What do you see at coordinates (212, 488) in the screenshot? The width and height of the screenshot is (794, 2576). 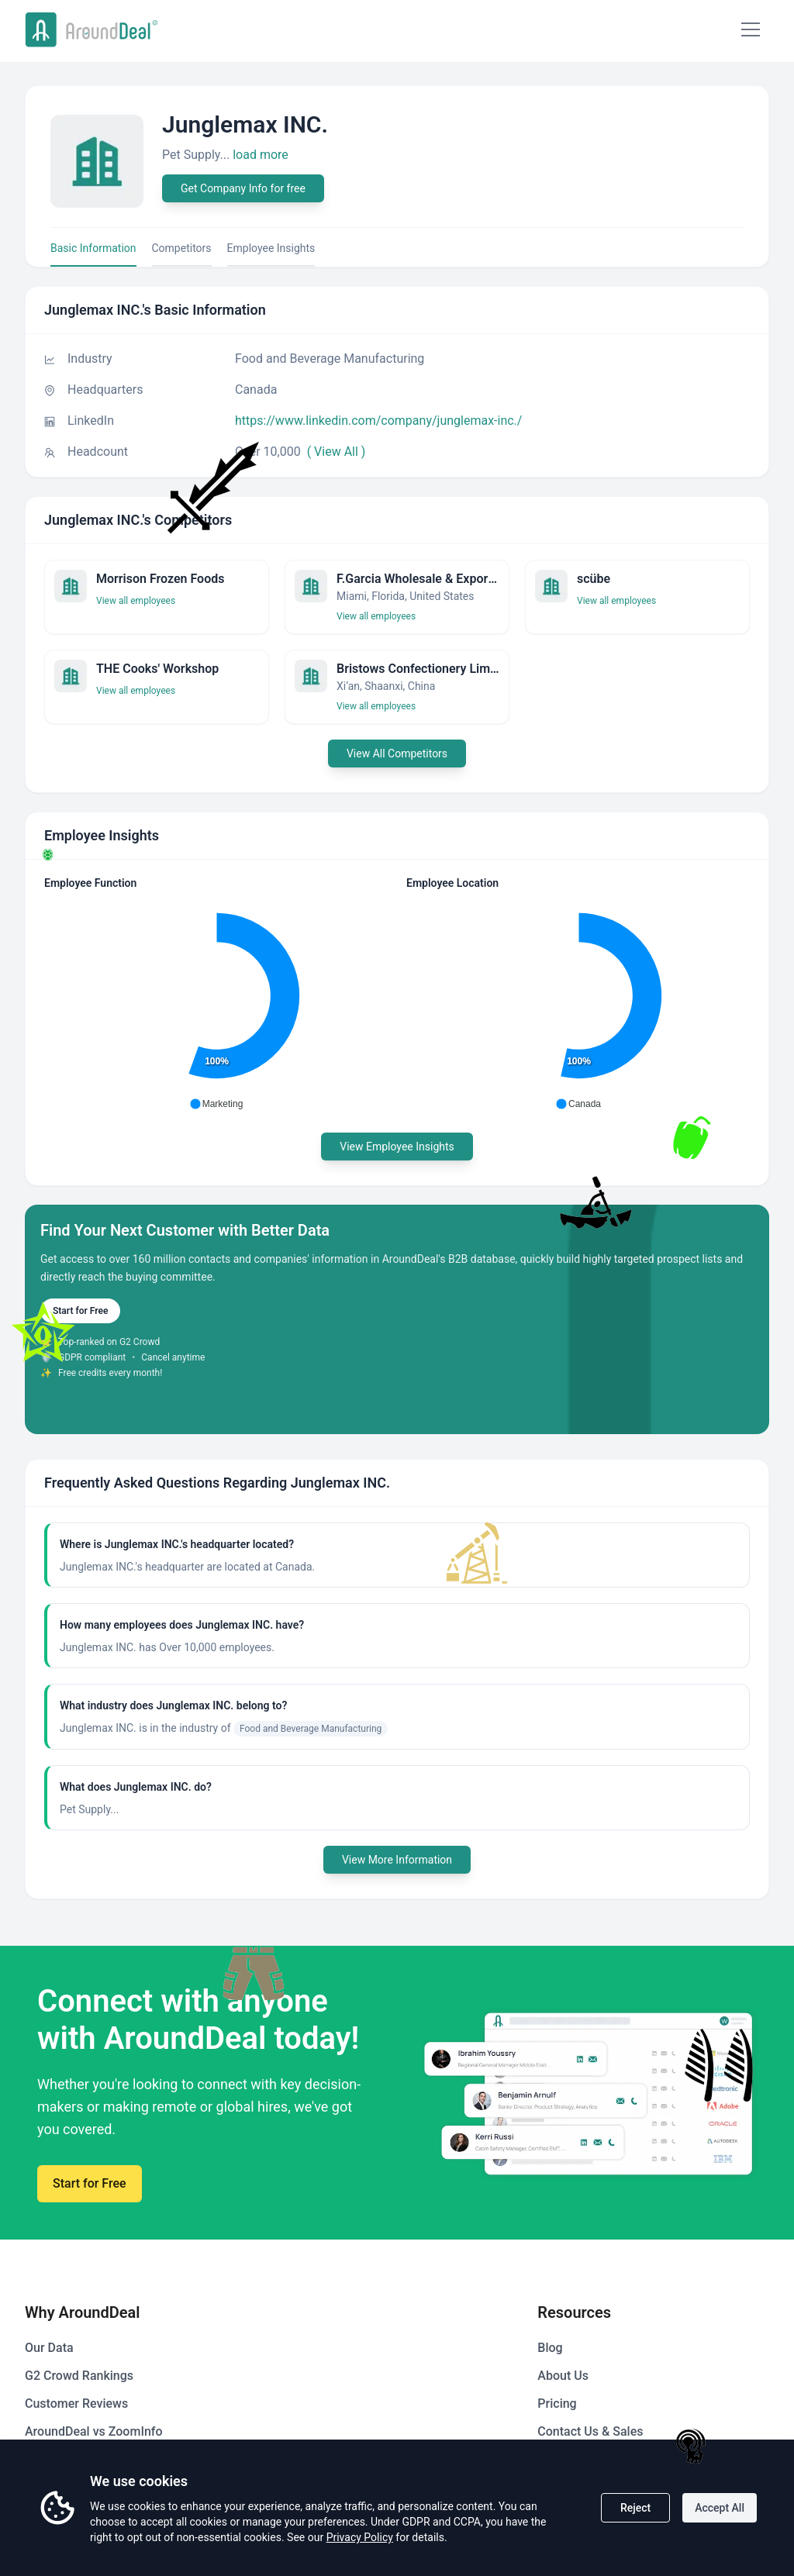 I see `equip a broken or shattered weapon` at bounding box center [212, 488].